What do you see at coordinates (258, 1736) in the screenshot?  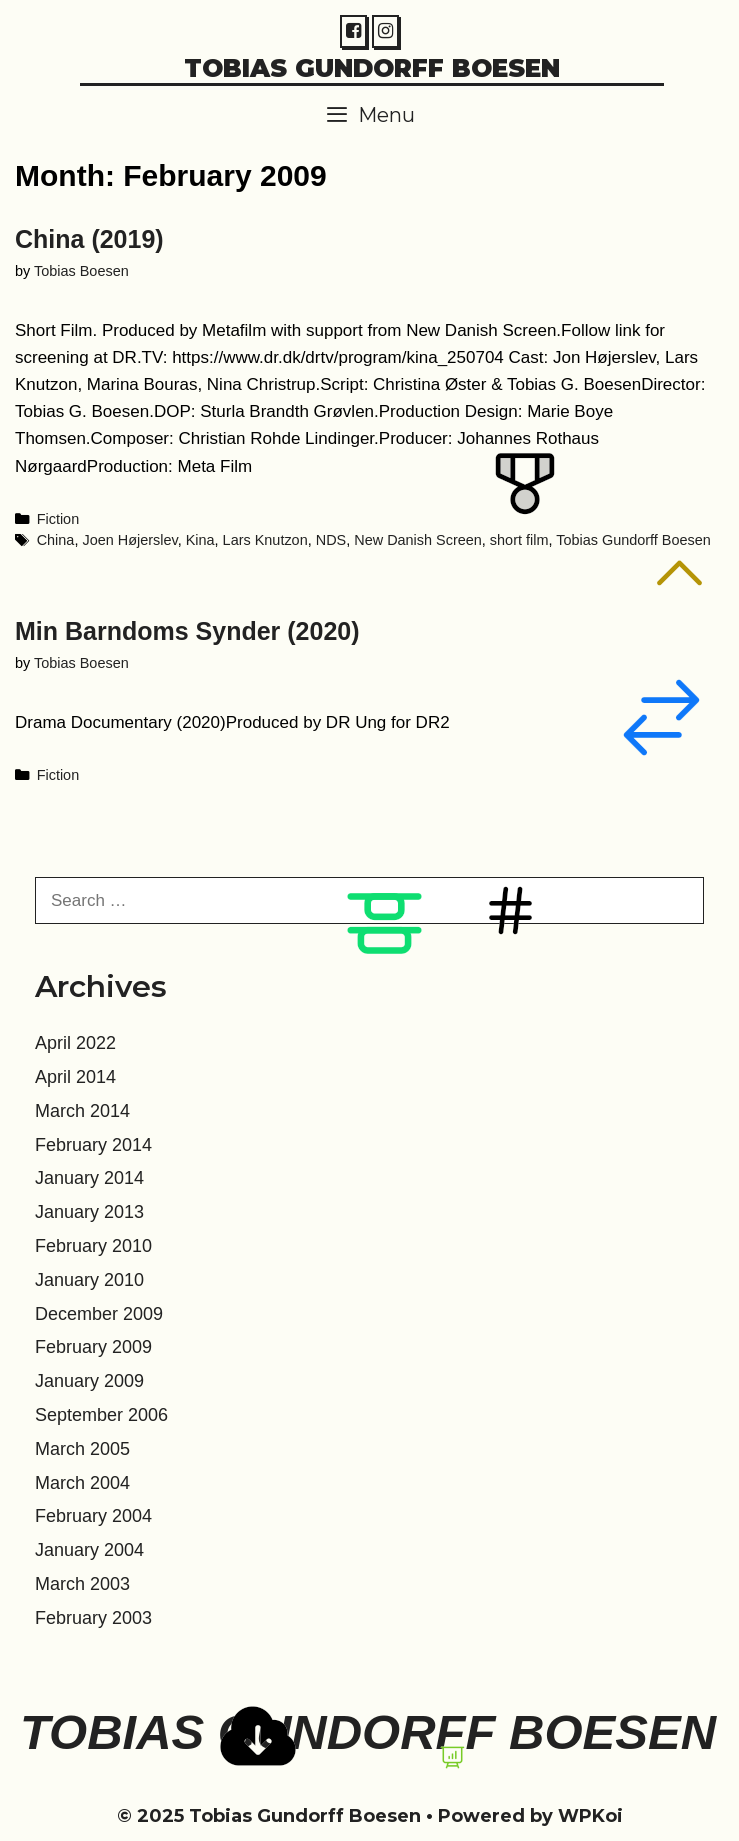 I see `download from cloud storage` at bounding box center [258, 1736].